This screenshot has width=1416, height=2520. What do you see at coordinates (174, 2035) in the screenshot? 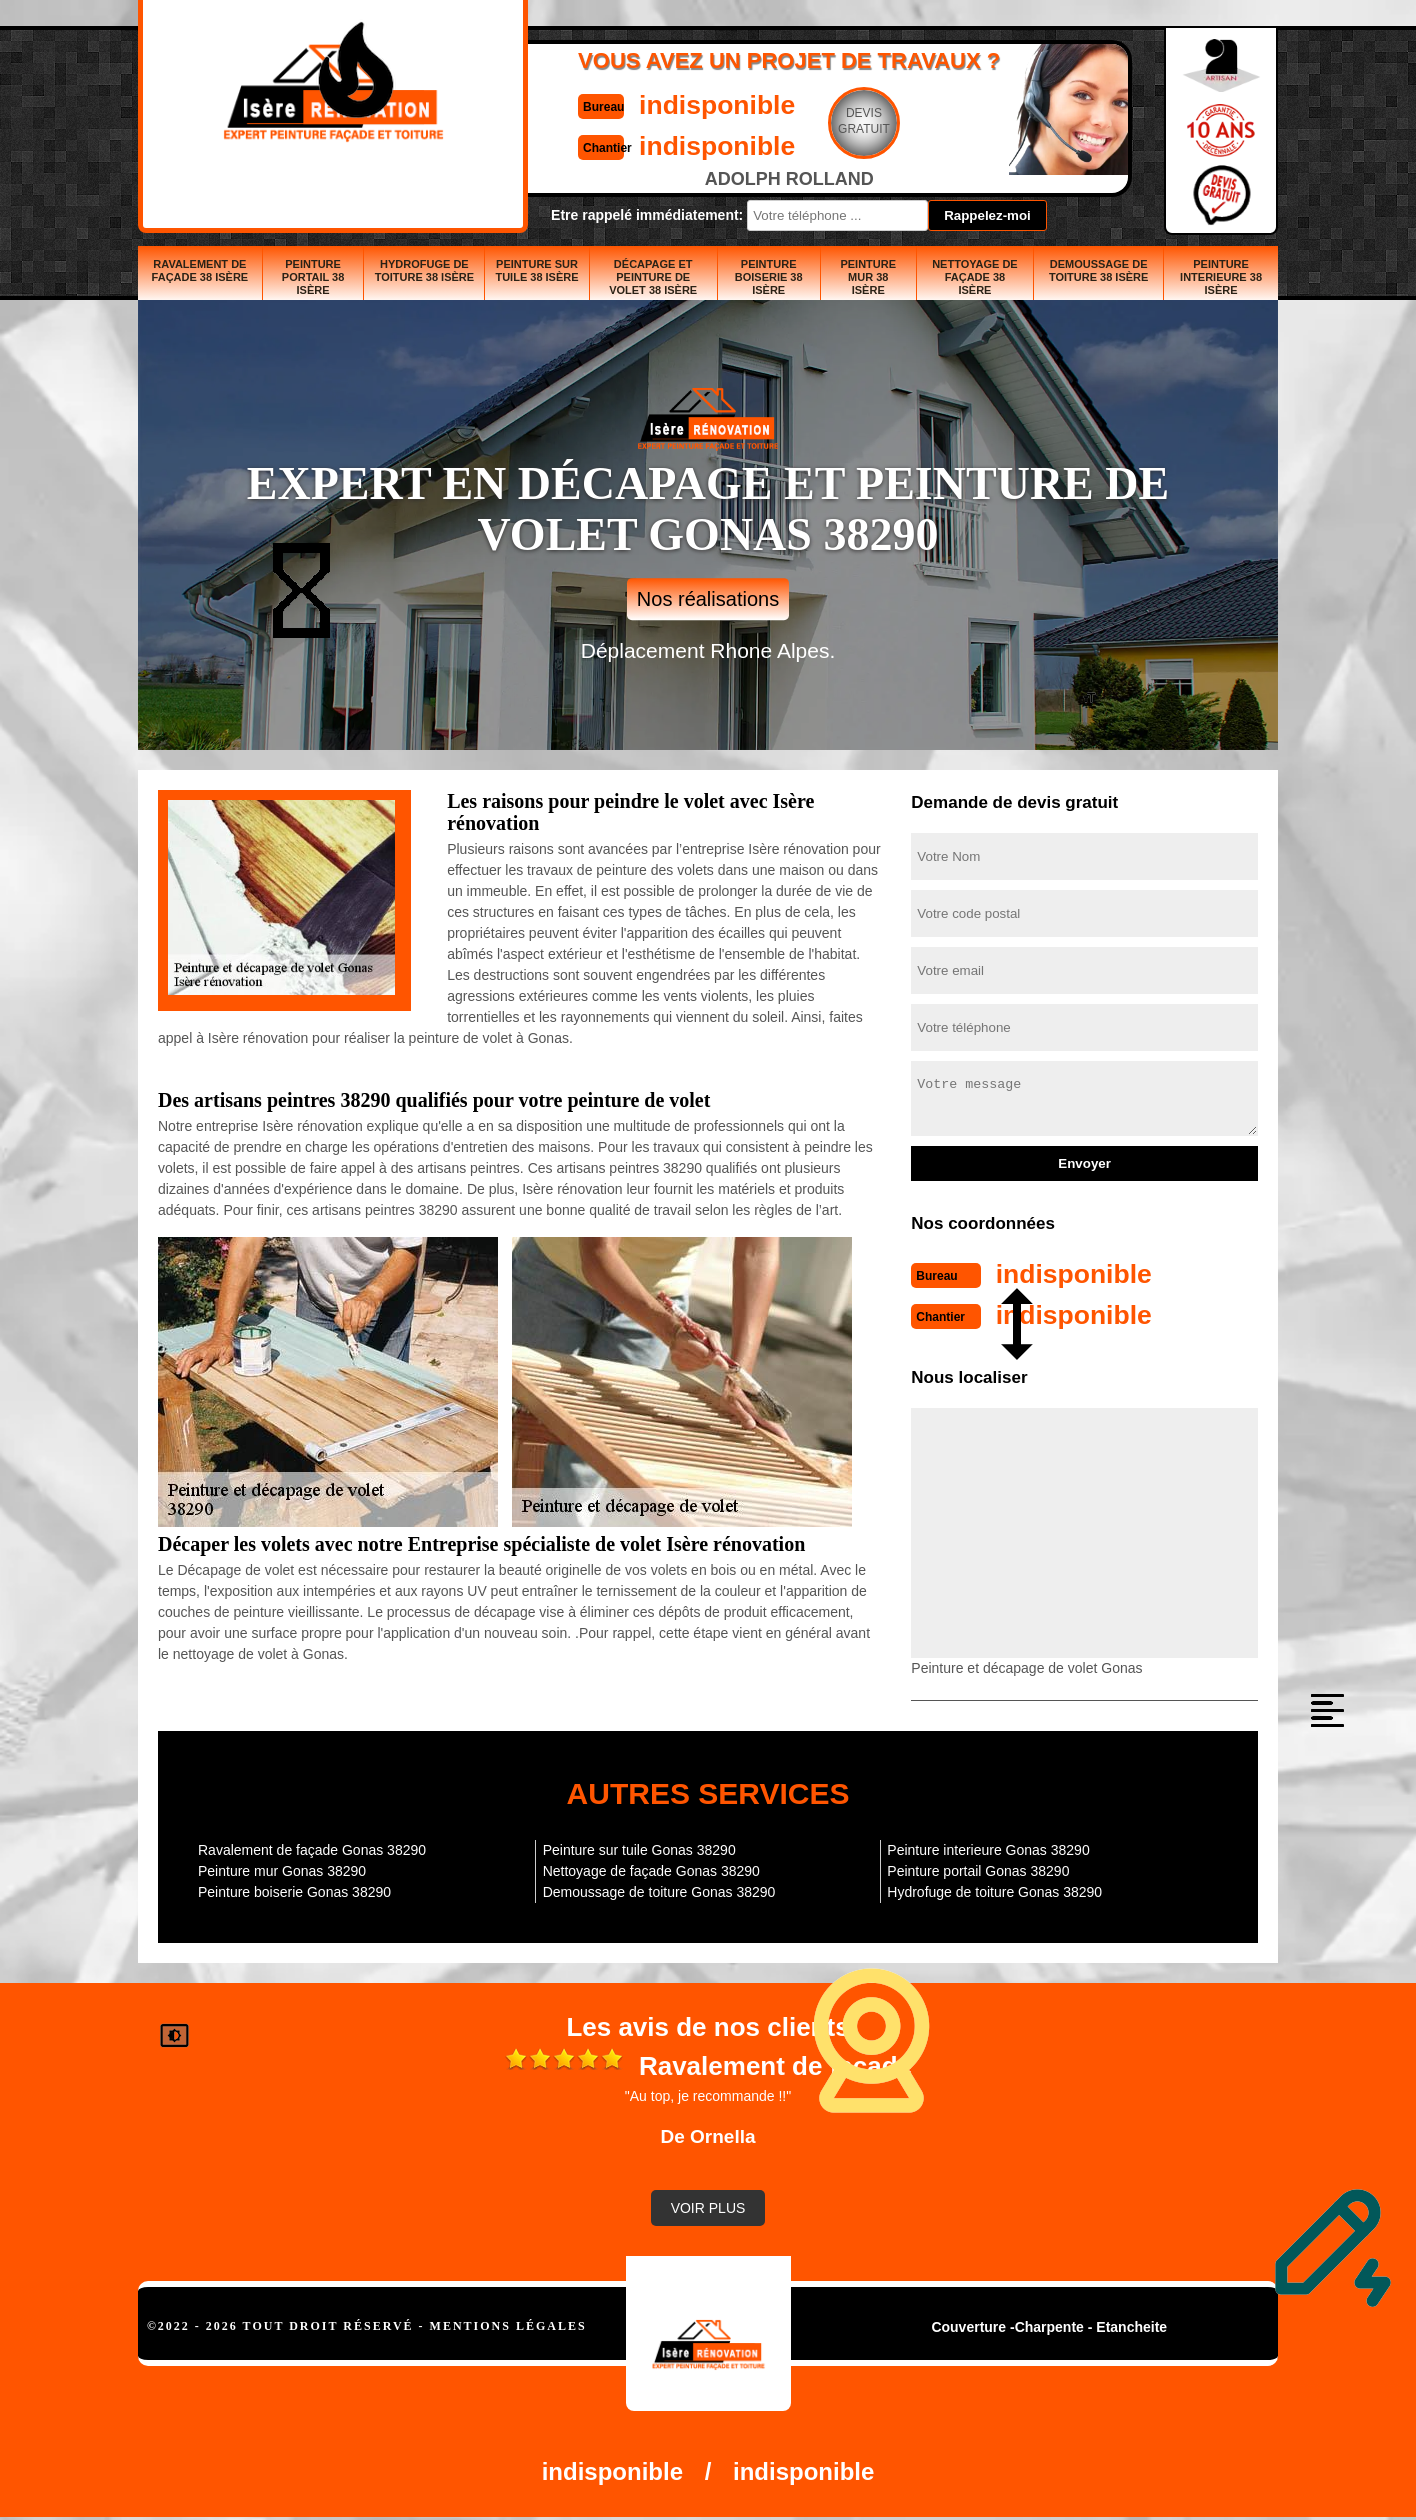
I see `adjust display brightness settings` at bounding box center [174, 2035].